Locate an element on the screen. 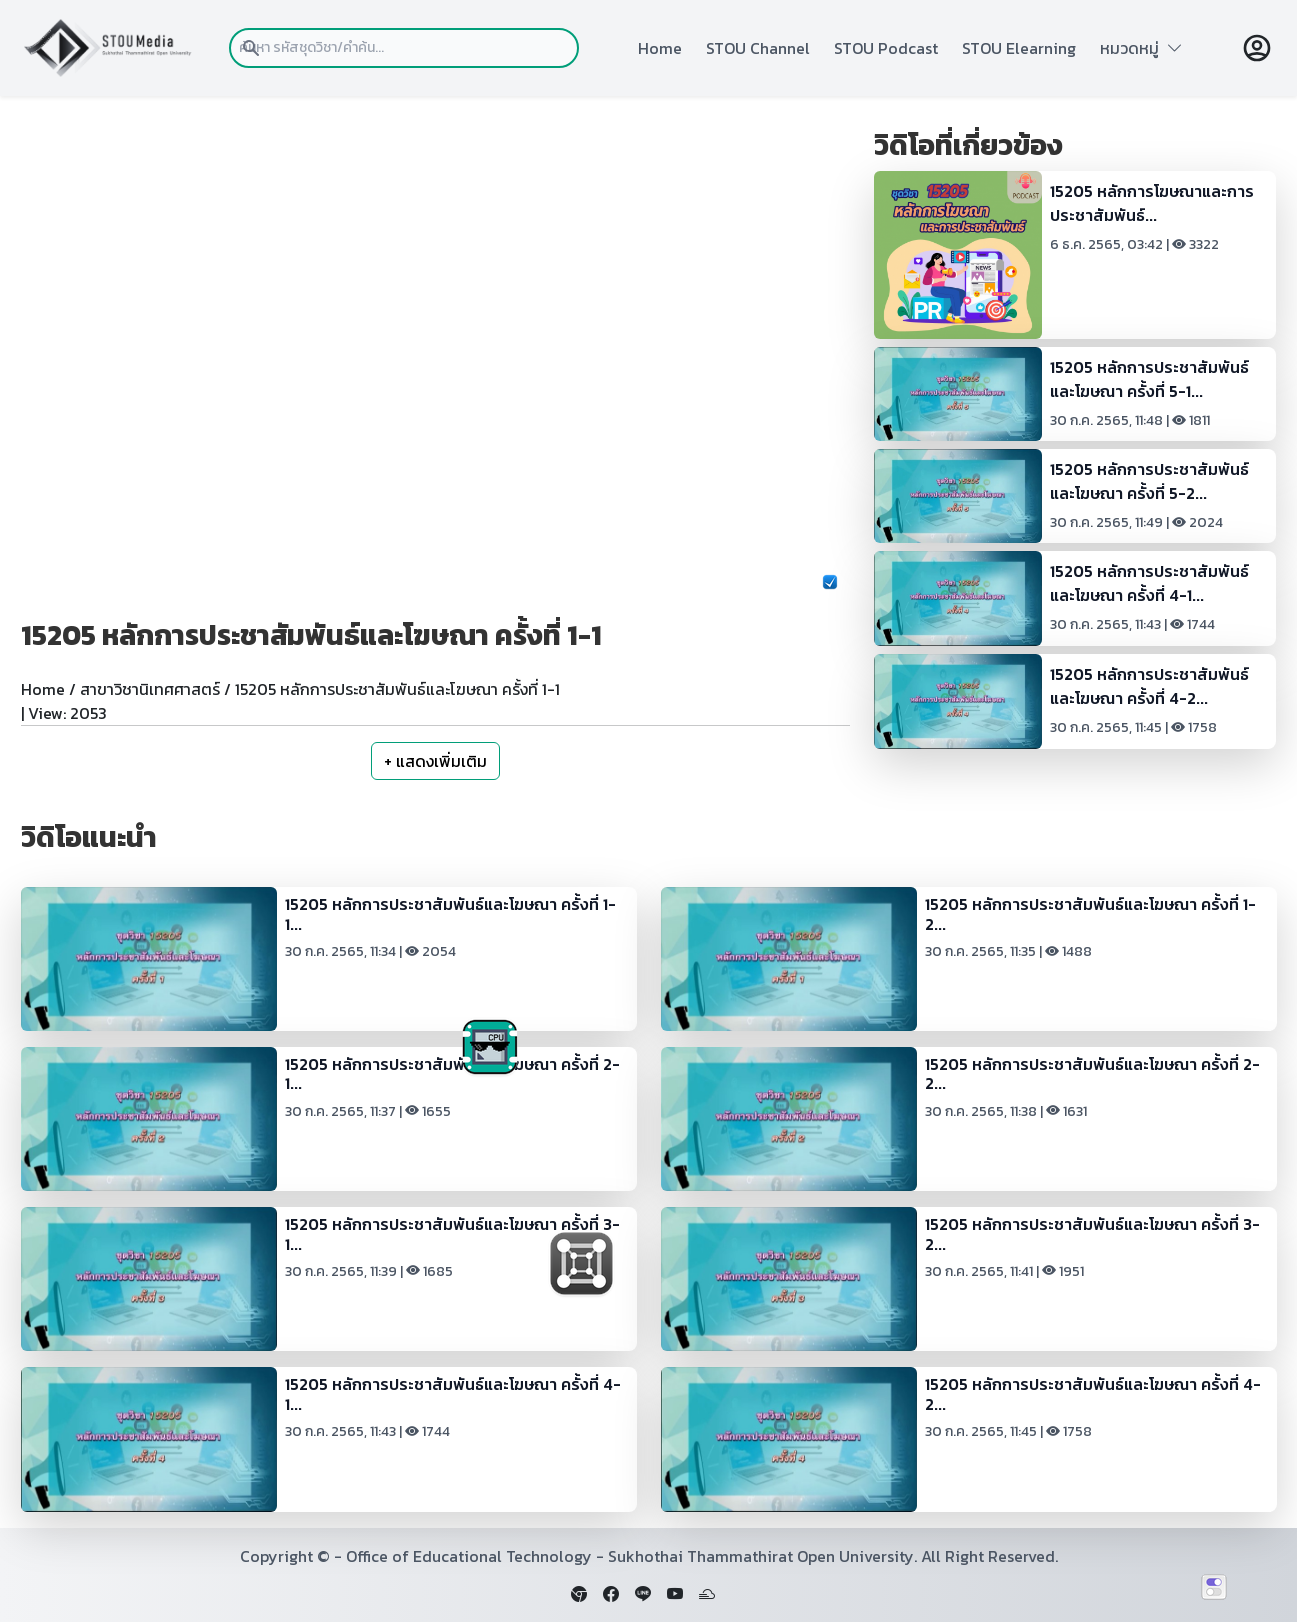 The height and width of the screenshot is (1622, 1297). open GPU Screen Recorder application is located at coordinates (490, 1047).